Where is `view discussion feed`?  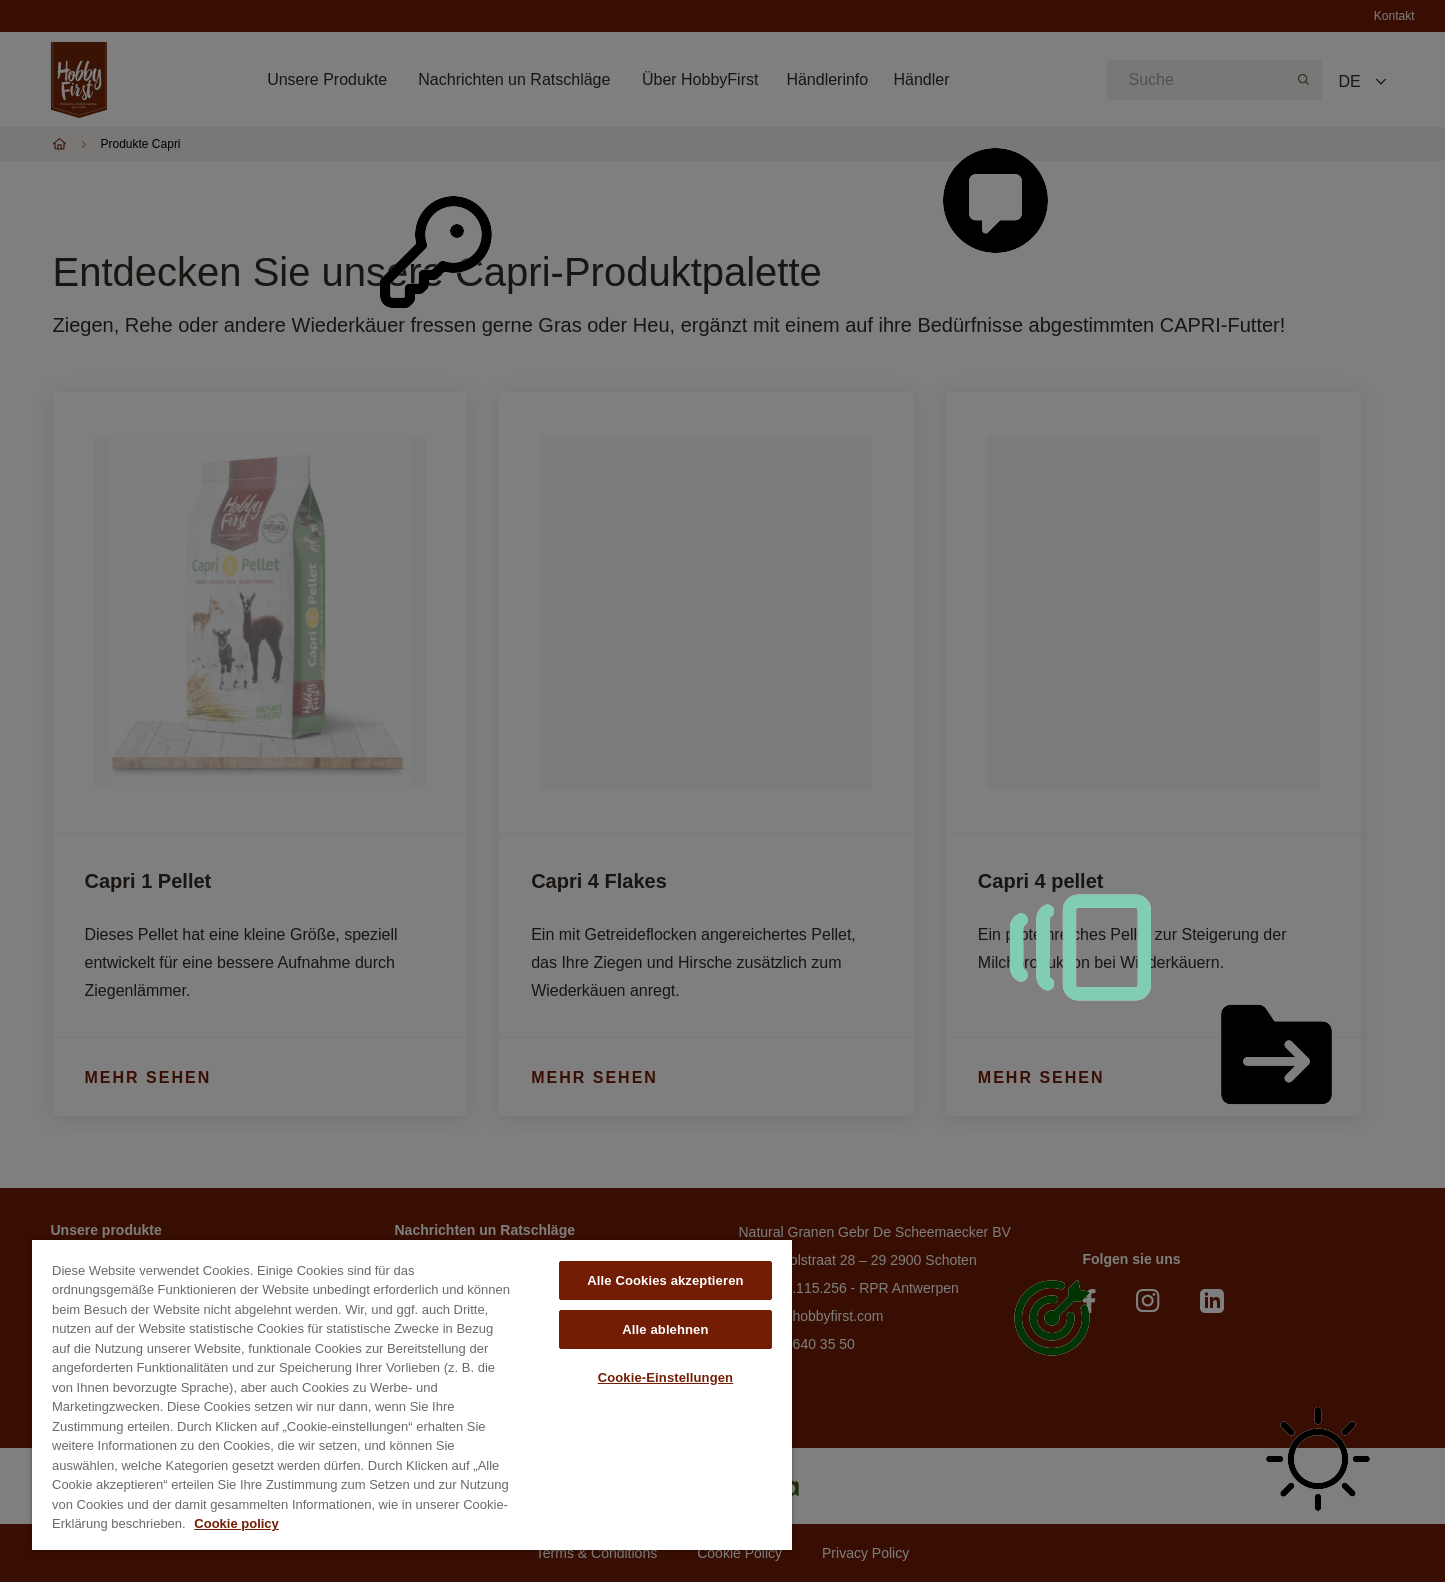 view discussion feed is located at coordinates (995, 200).